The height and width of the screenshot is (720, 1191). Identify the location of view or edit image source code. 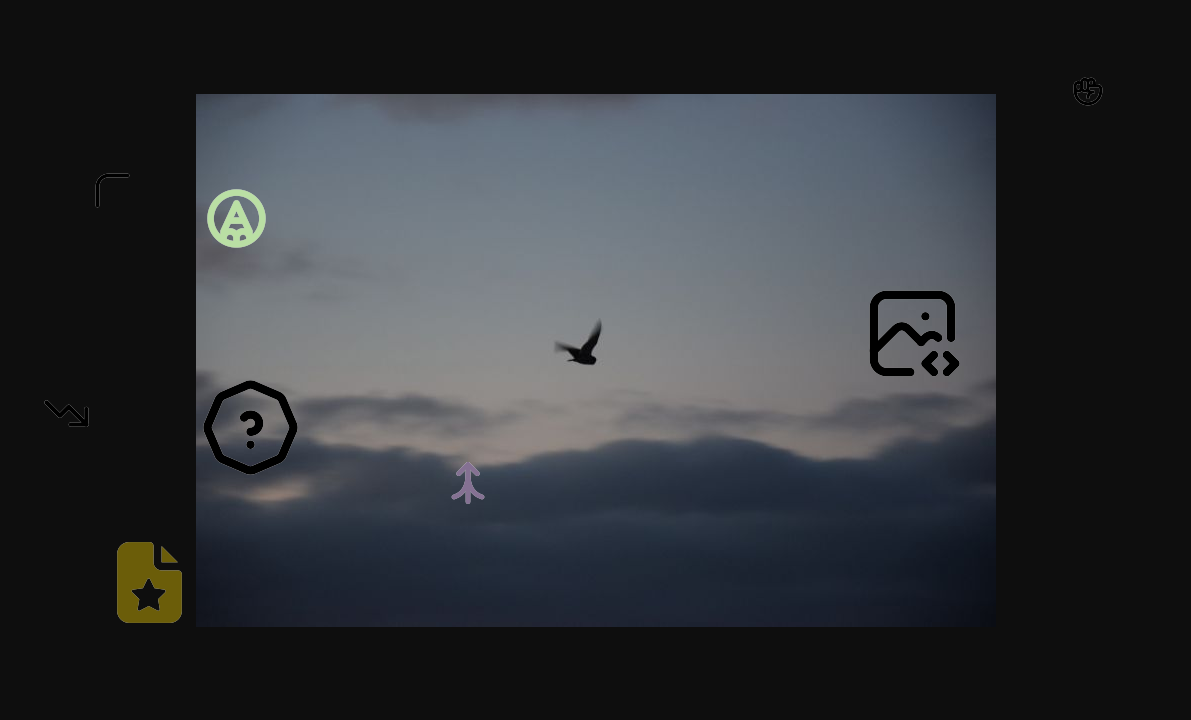
(912, 333).